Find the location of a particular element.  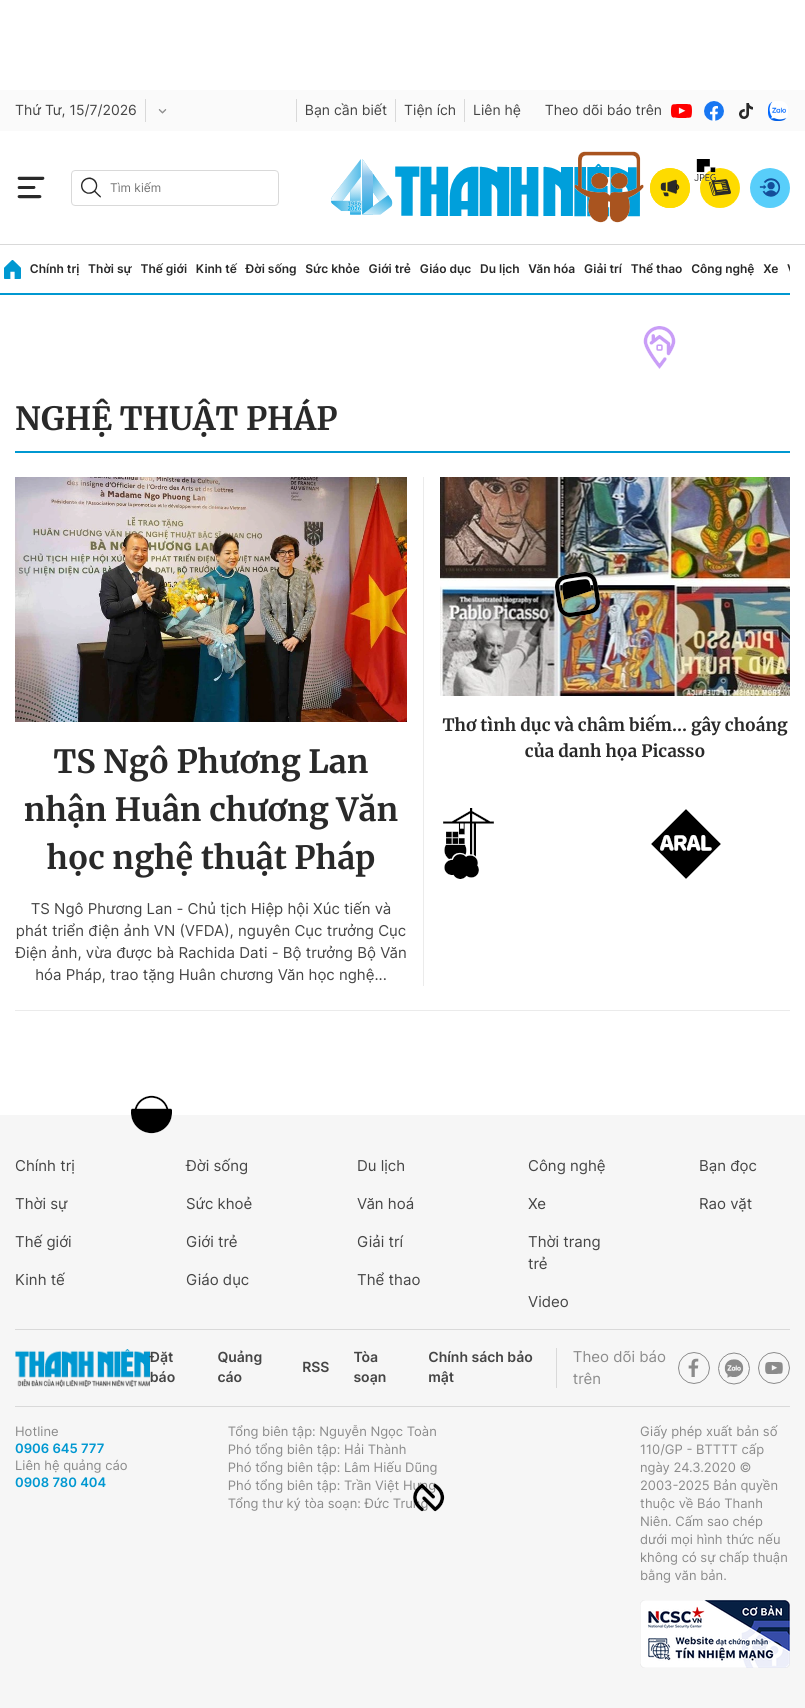

headless ui component library logo is located at coordinates (577, 594).